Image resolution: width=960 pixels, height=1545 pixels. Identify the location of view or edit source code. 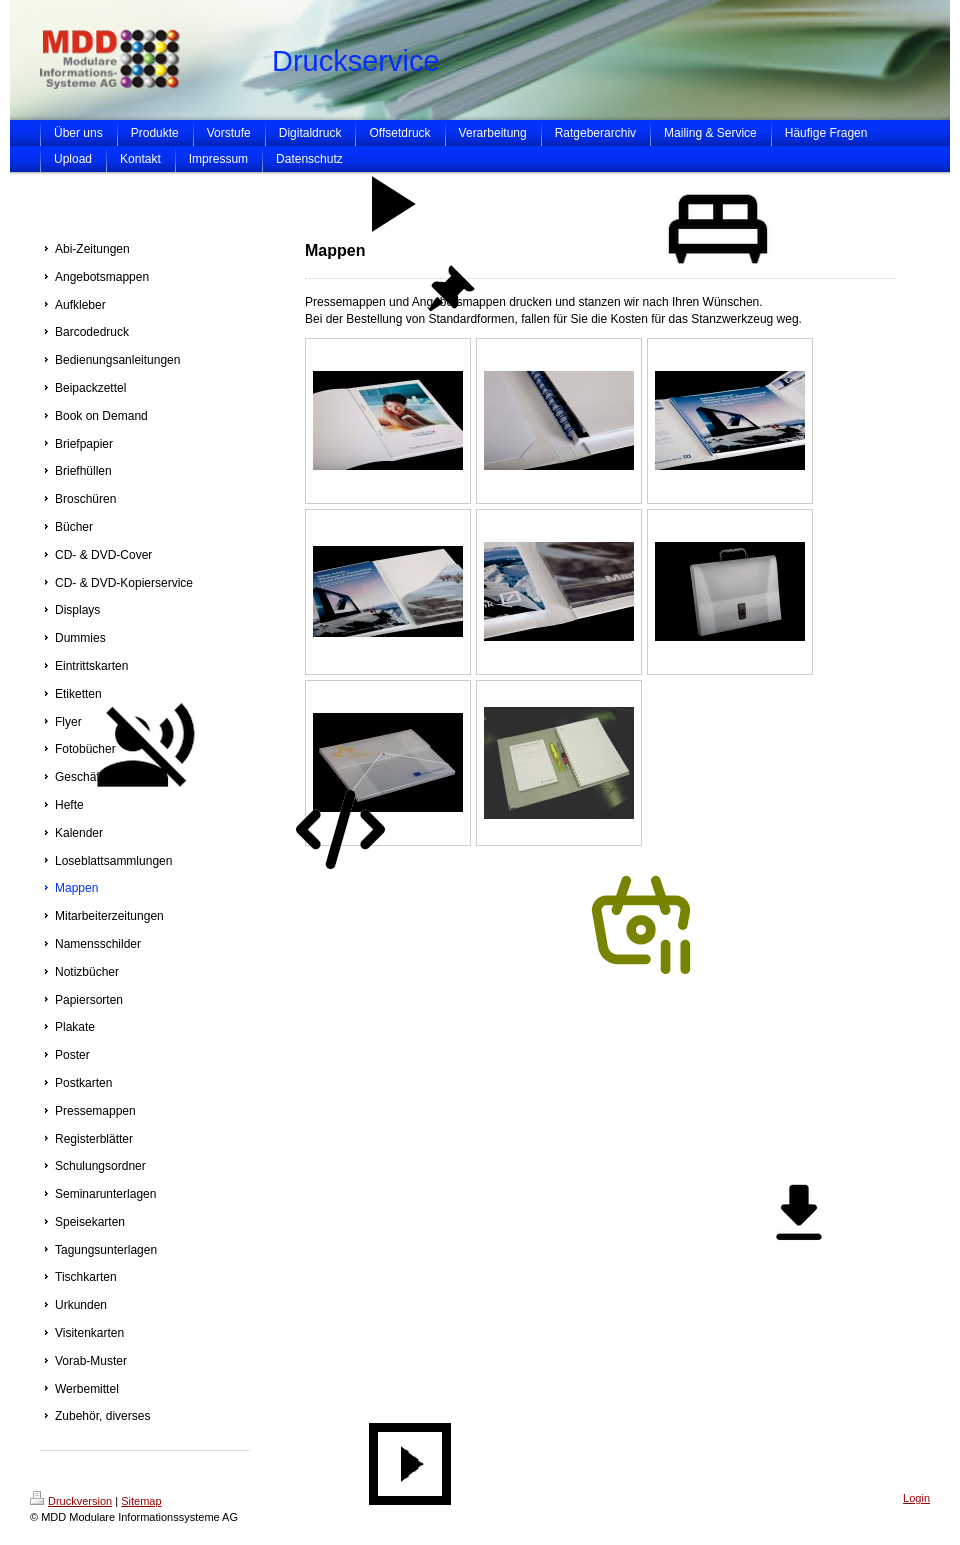
(340, 829).